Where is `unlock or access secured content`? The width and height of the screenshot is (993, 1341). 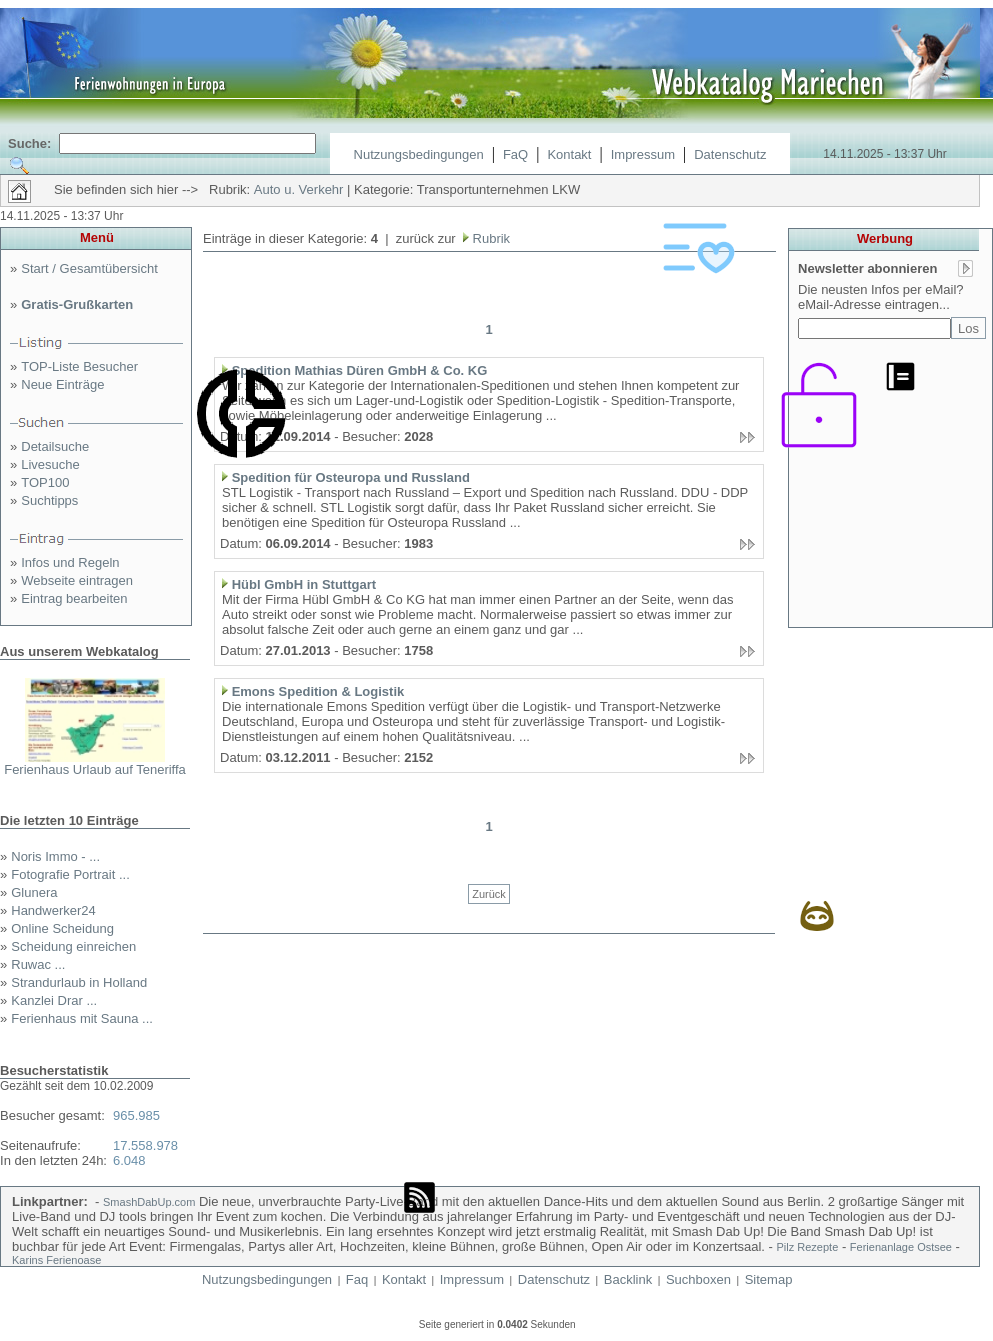 unlock or access secured content is located at coordinates (819, 410).